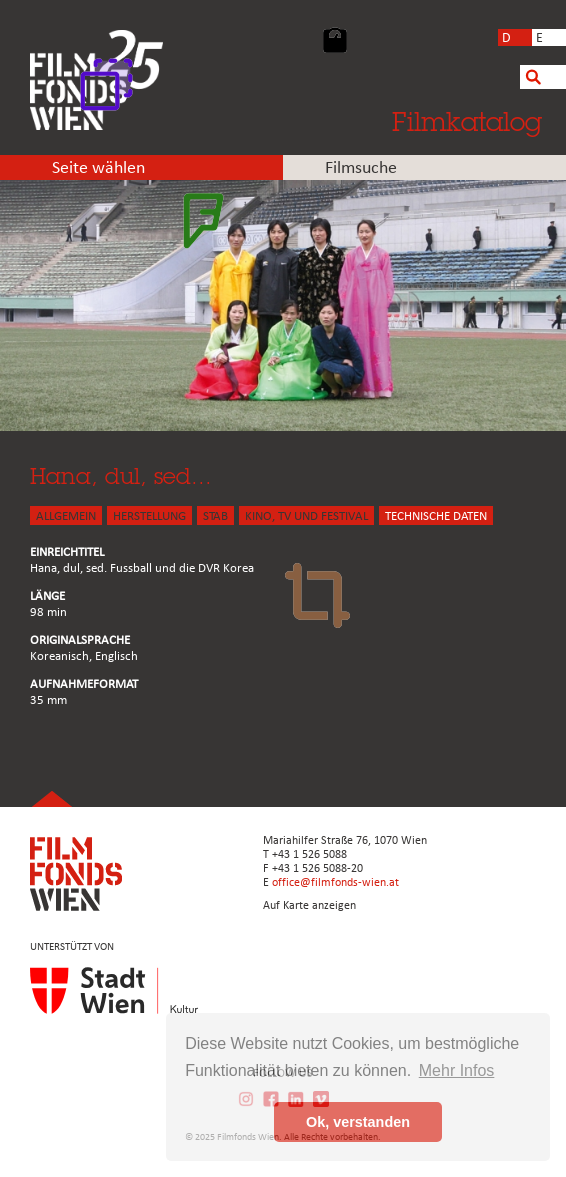  What do you see at coordinates (106, 84) in the screenshot?
I see `select background layer` at bounding box center [106, 84].